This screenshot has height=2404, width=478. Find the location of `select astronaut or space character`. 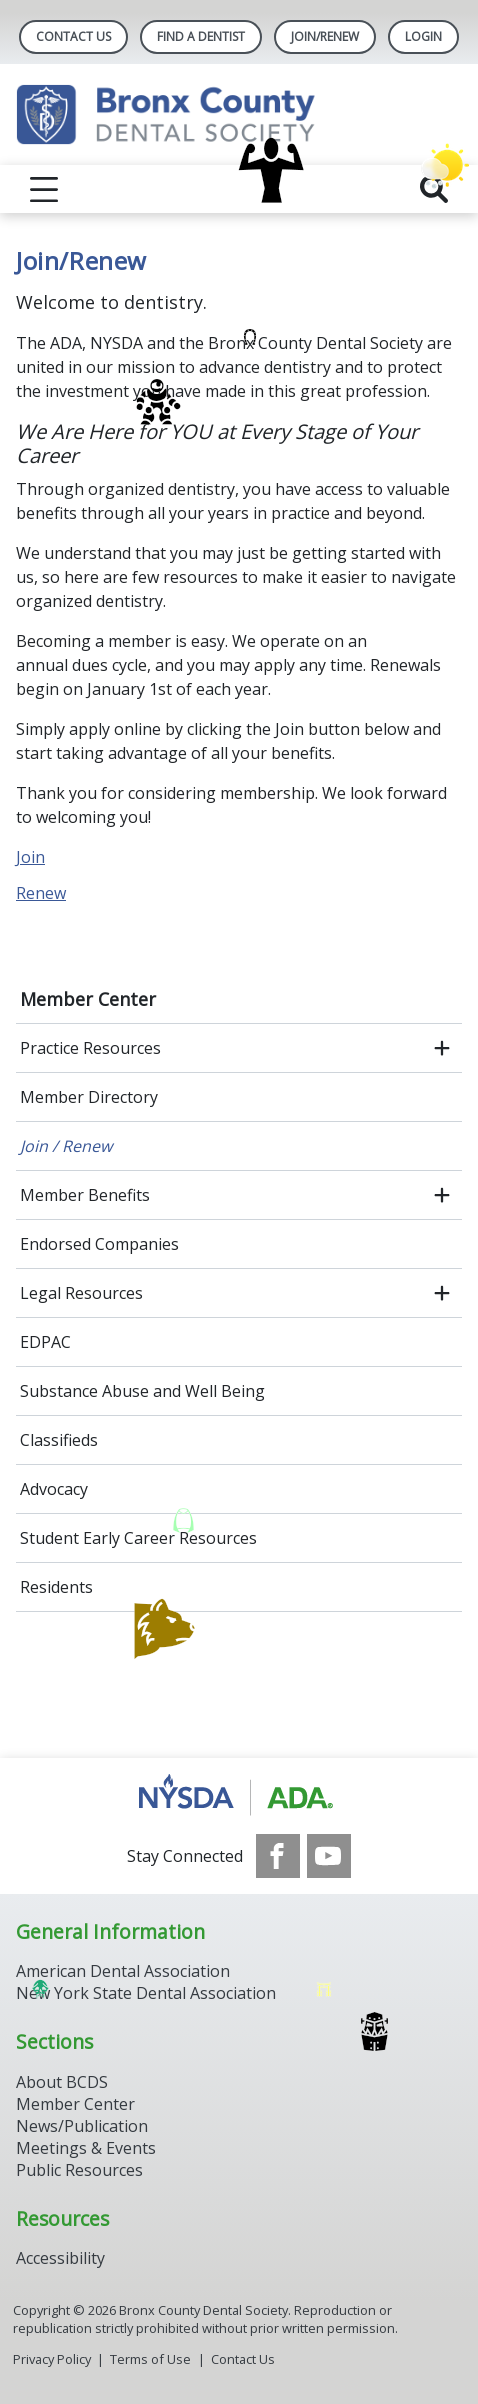

select astronaut or space character is located at coordinates (157, 401).